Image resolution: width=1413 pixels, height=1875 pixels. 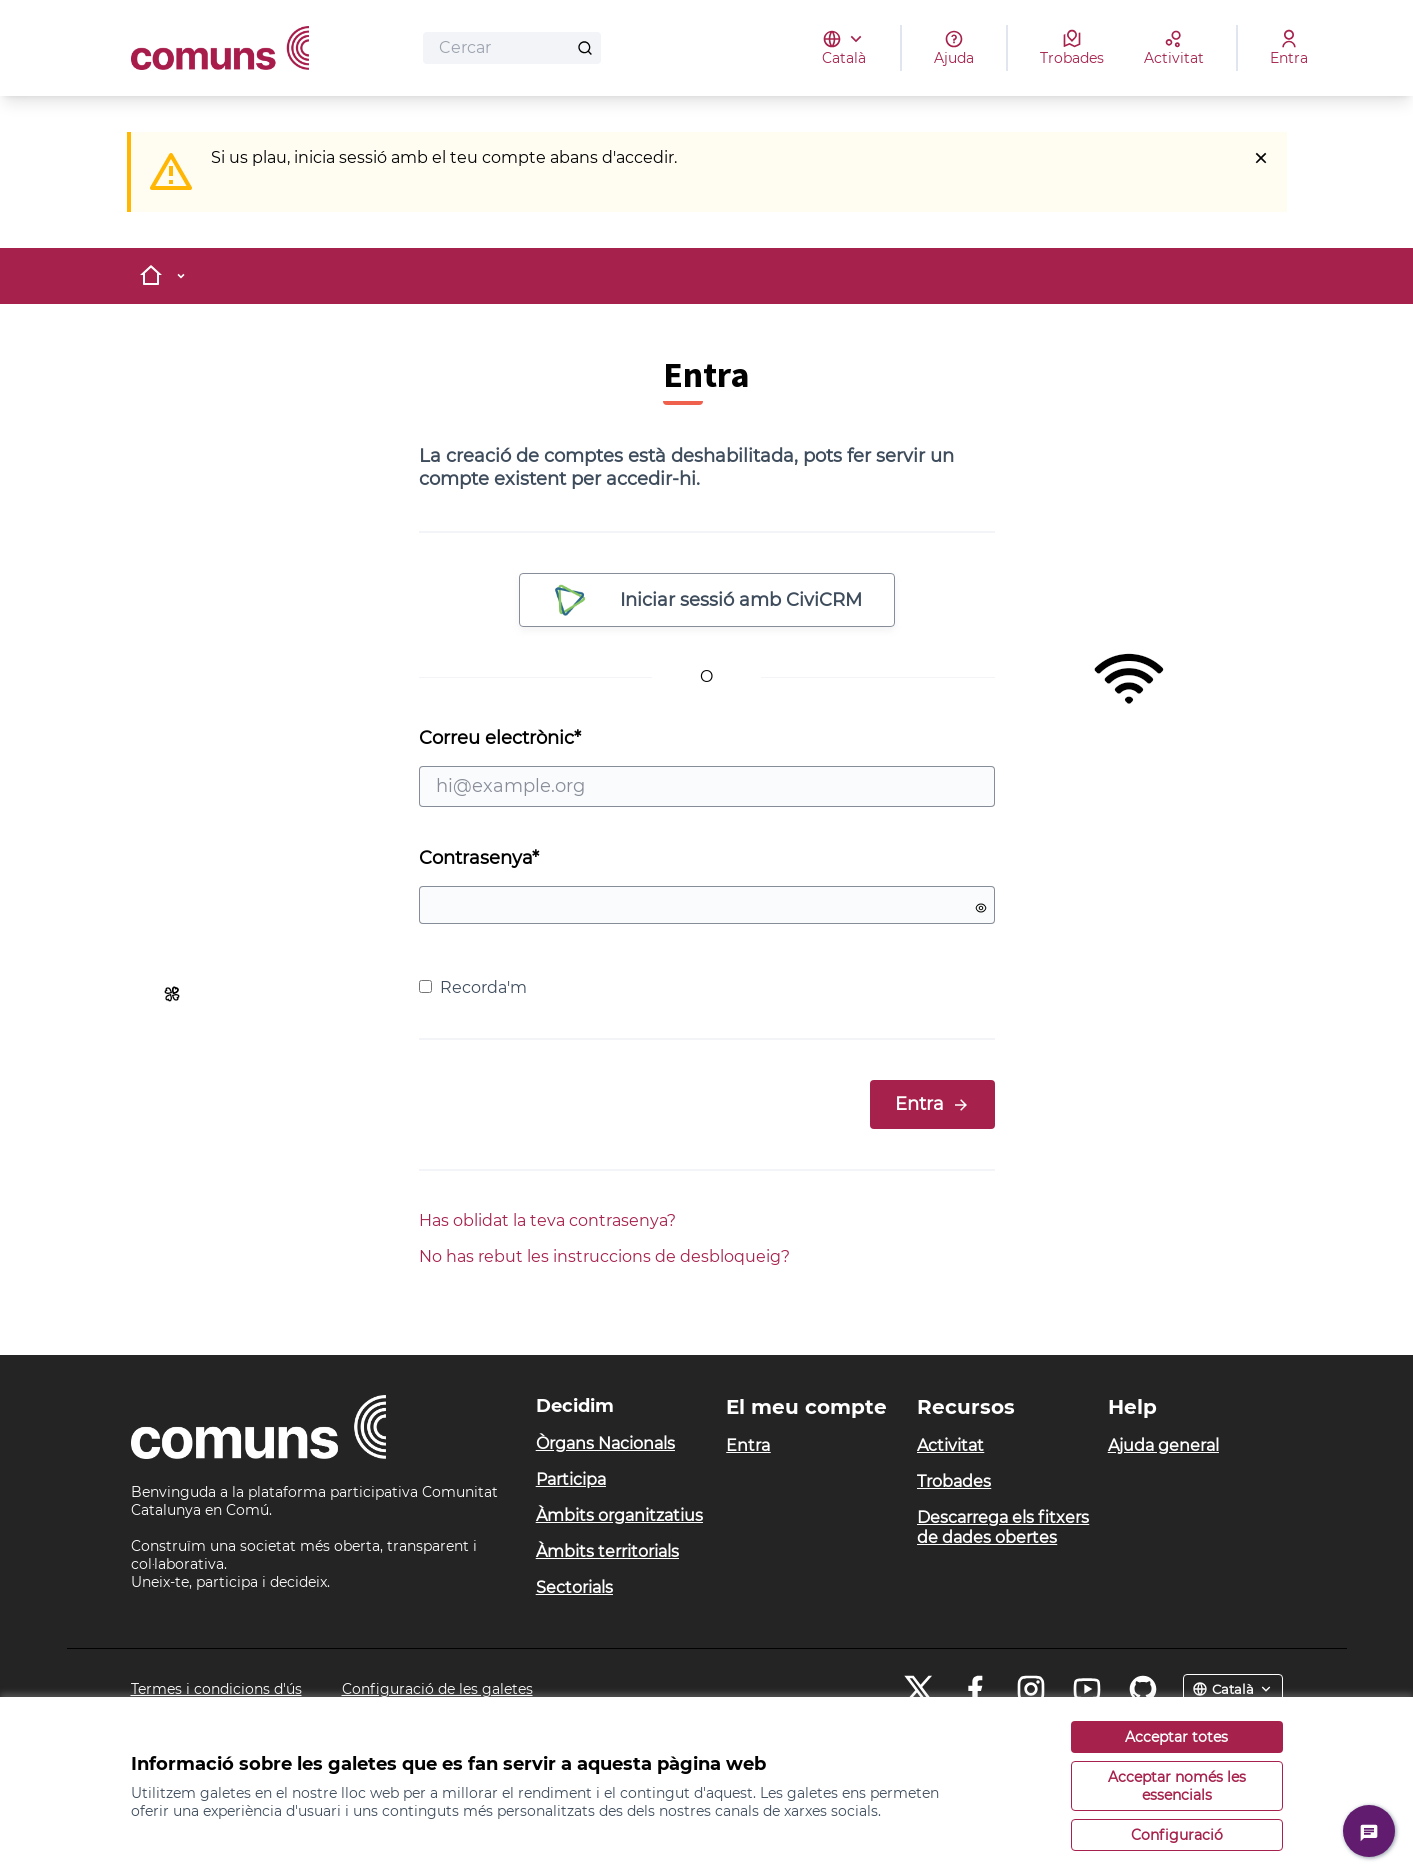 I want to click on link to 4chan website or community, so click(x=172, y=994).